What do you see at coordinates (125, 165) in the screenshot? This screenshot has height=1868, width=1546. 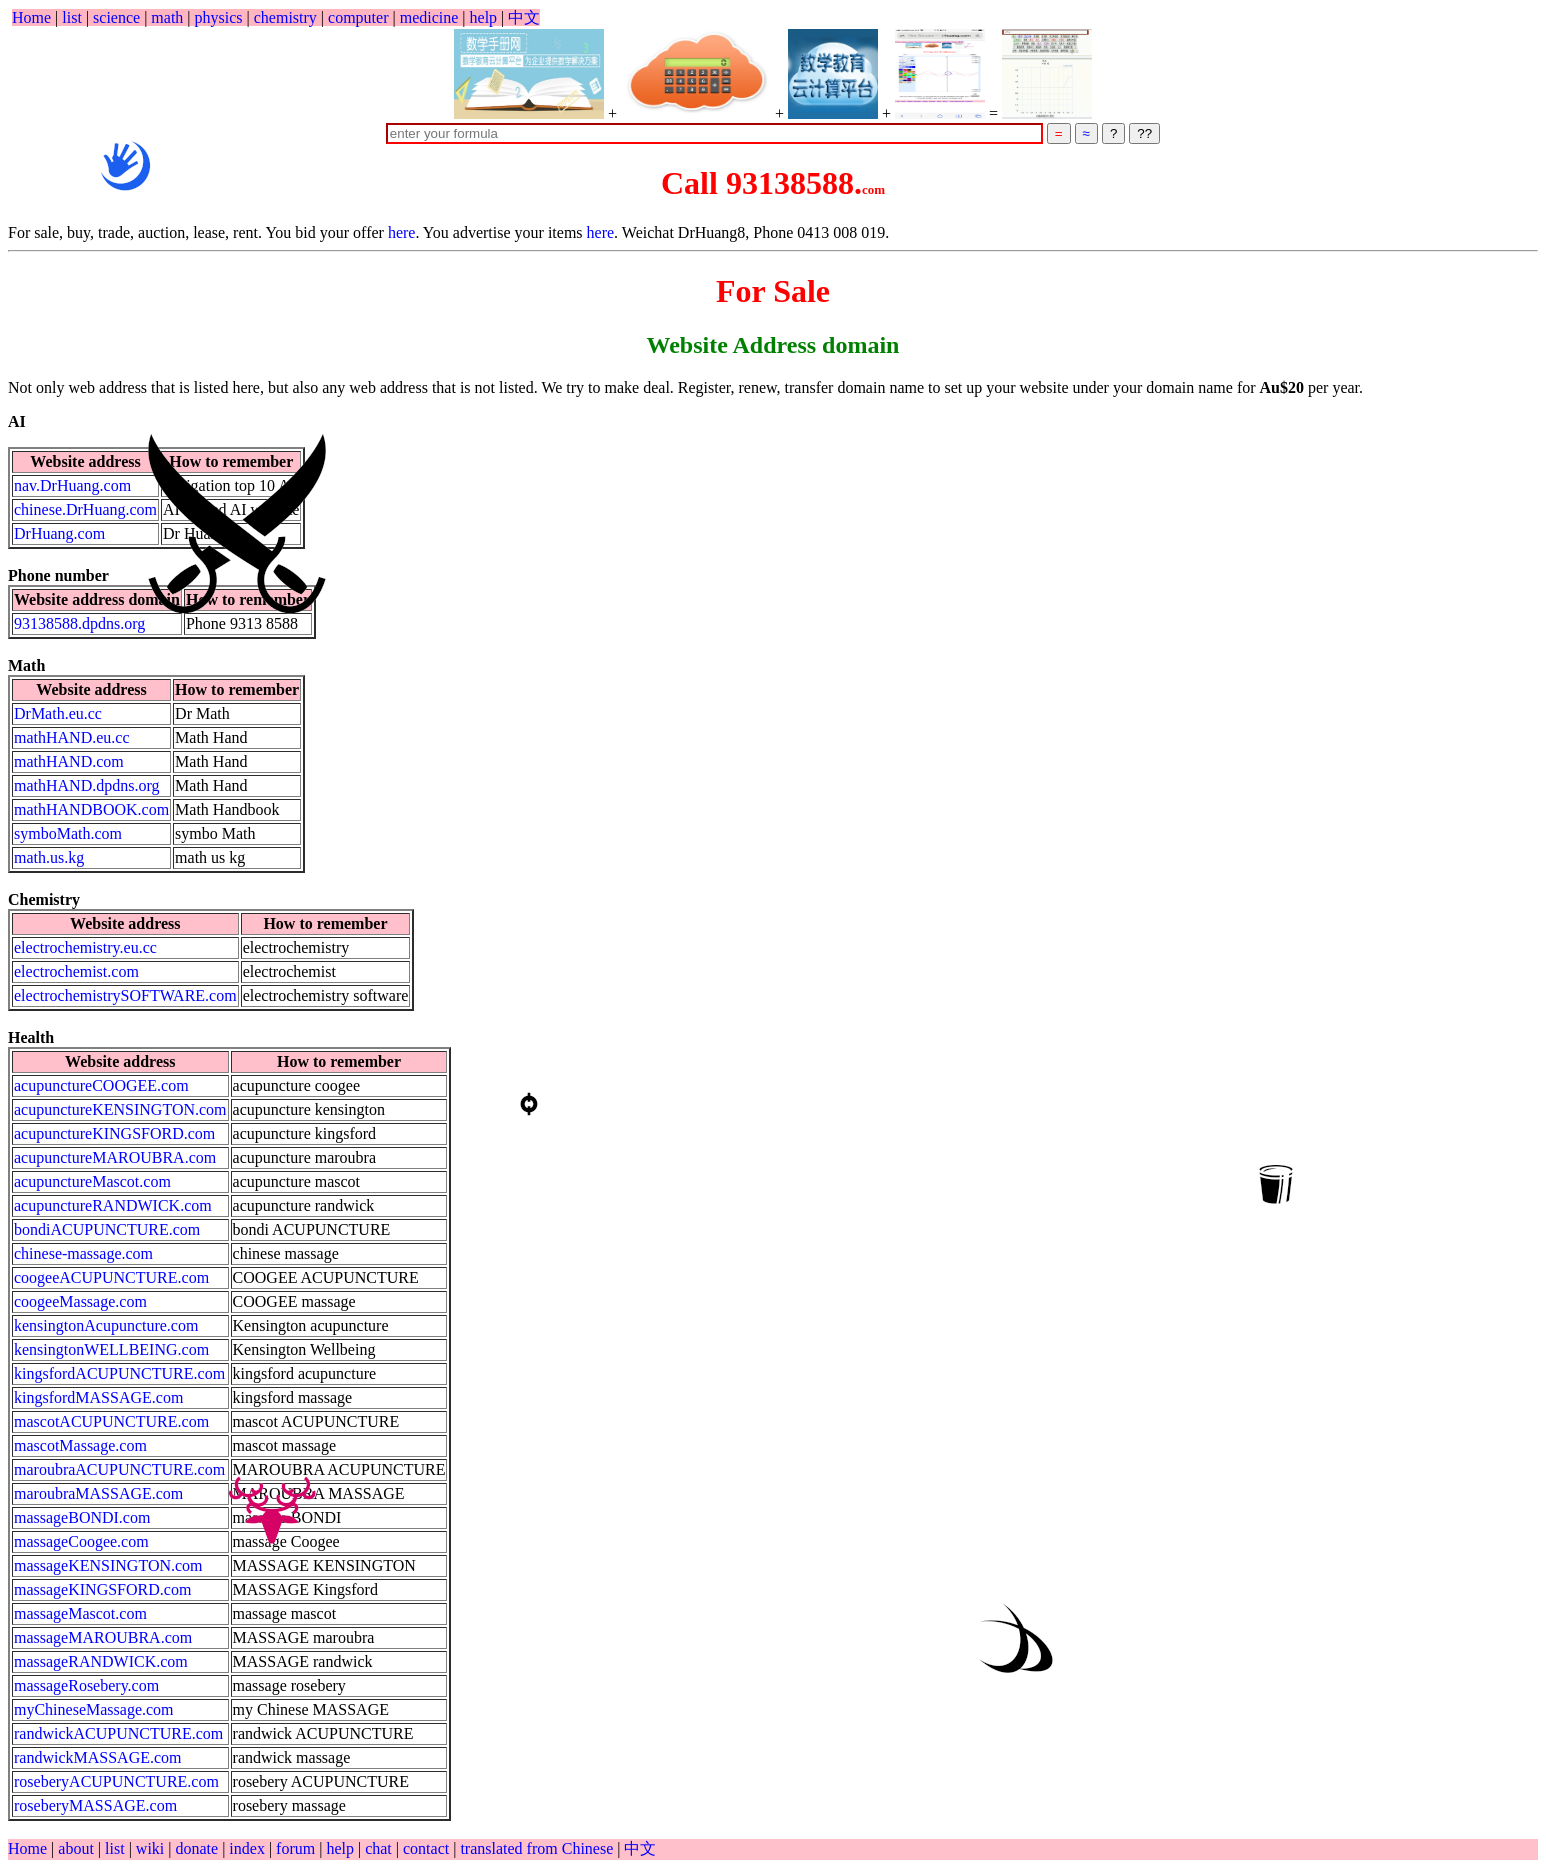 I see `slap or hit action in a game` at bounding box center [125, 165].